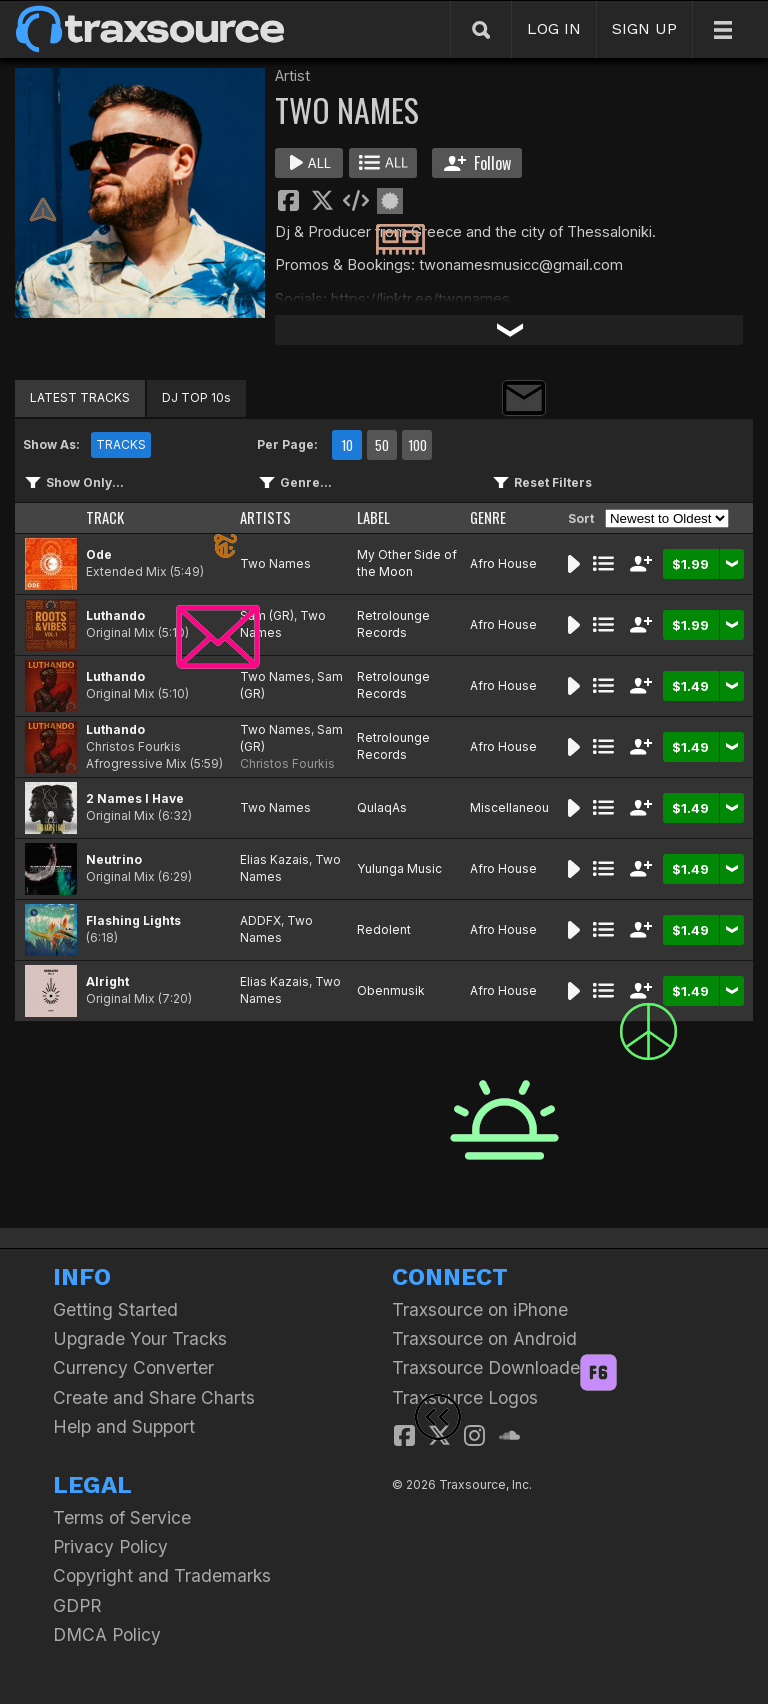 The image size is (768, 1704). I want to click on go back to the beginning, so click(438, 1417).